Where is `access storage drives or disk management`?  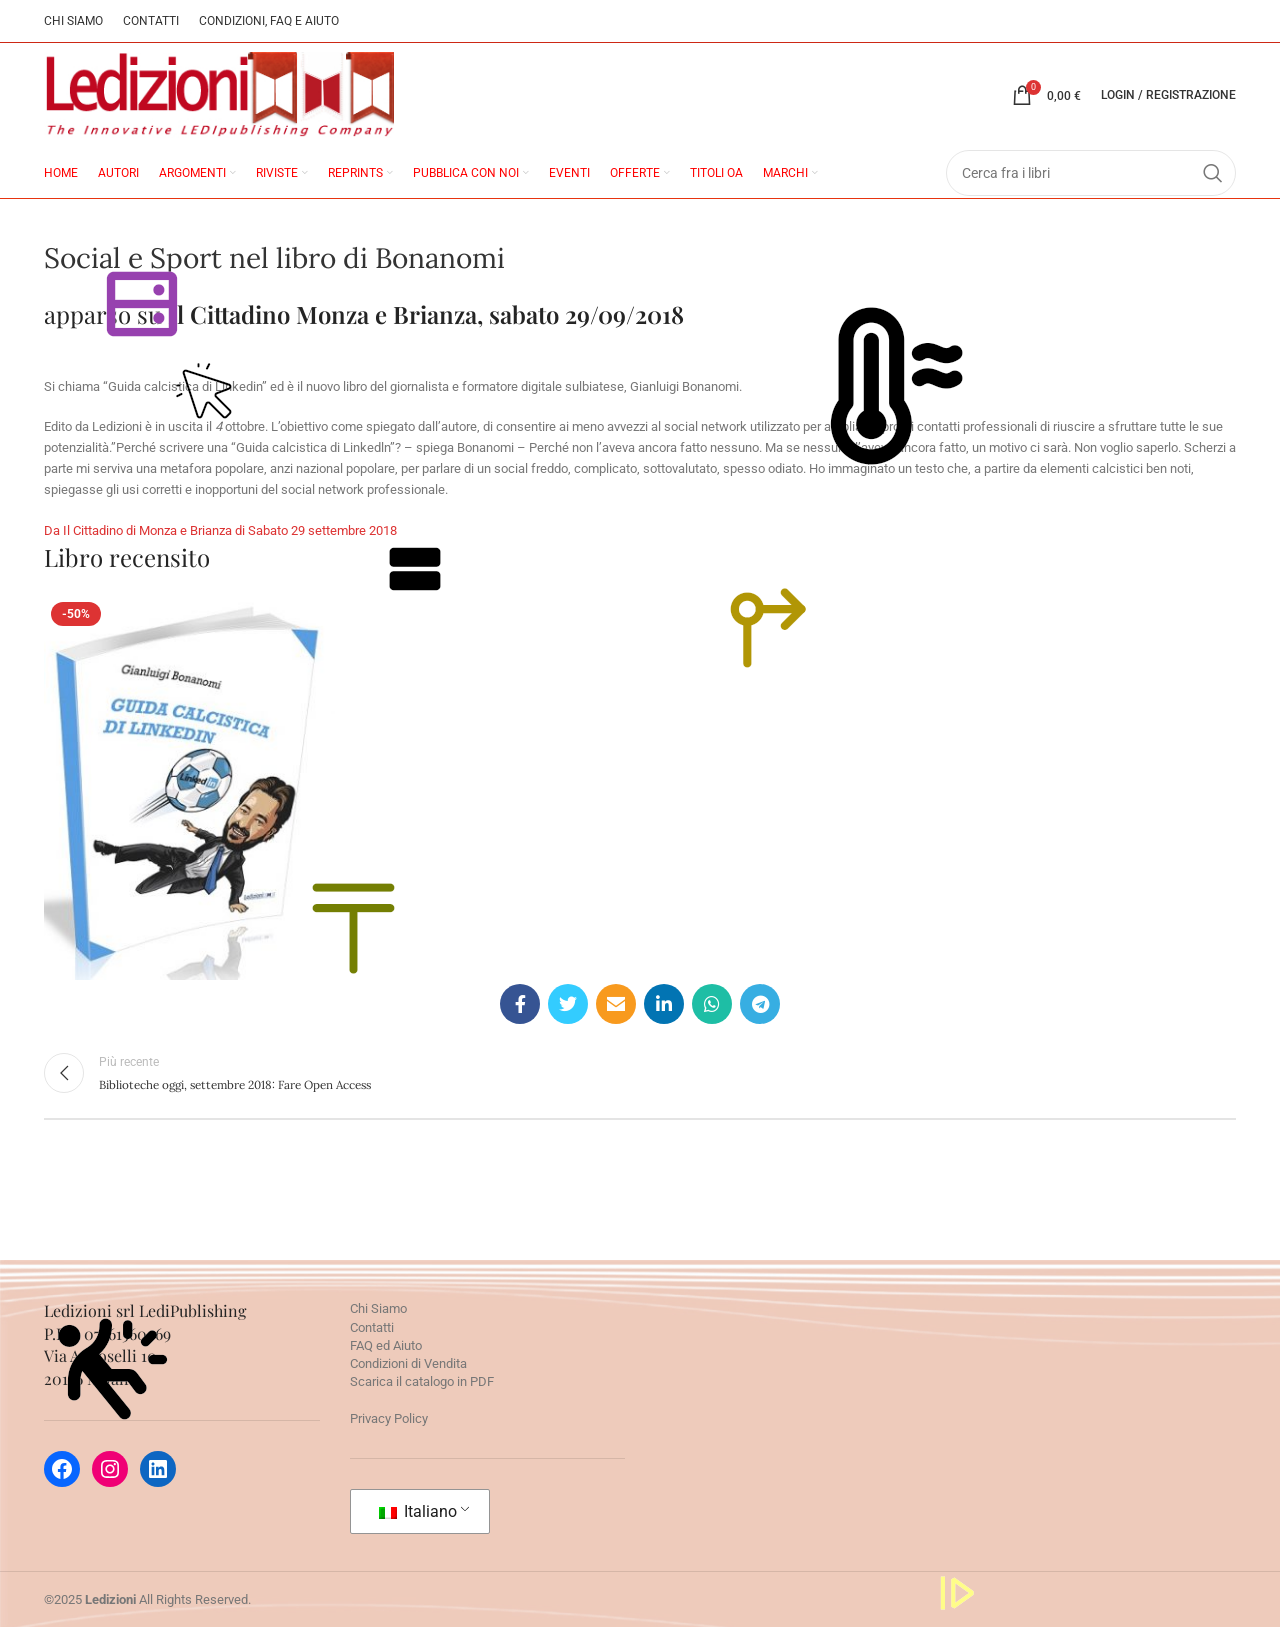 access storage drives or disk management is located at coordinates (142, 304).